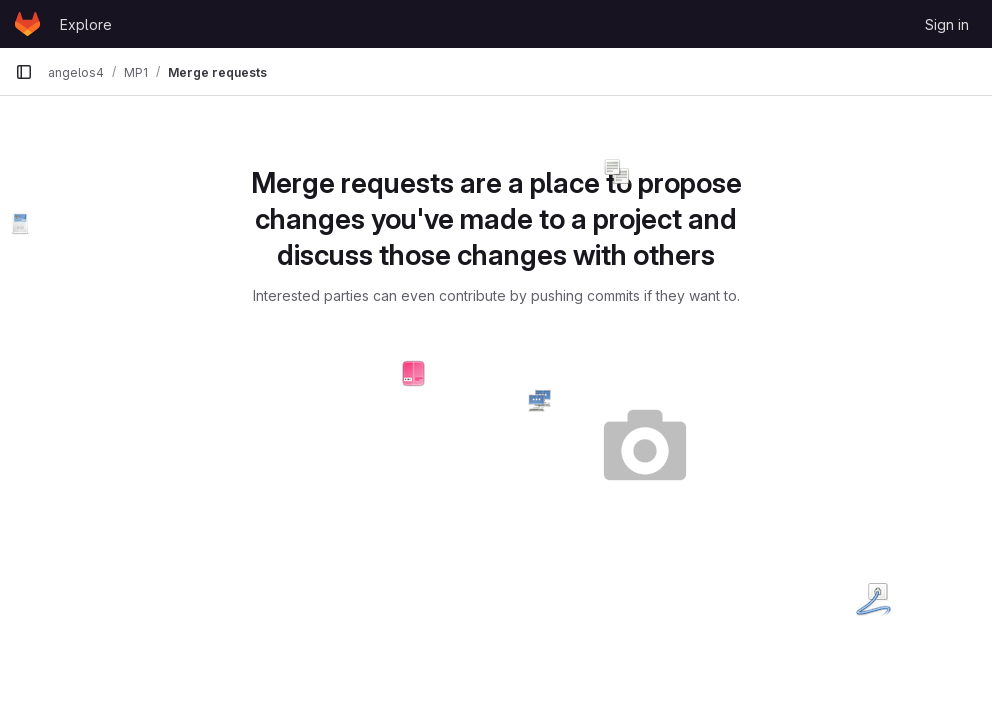  I want to click on copy selected content to clipboard, so click(616, 170).